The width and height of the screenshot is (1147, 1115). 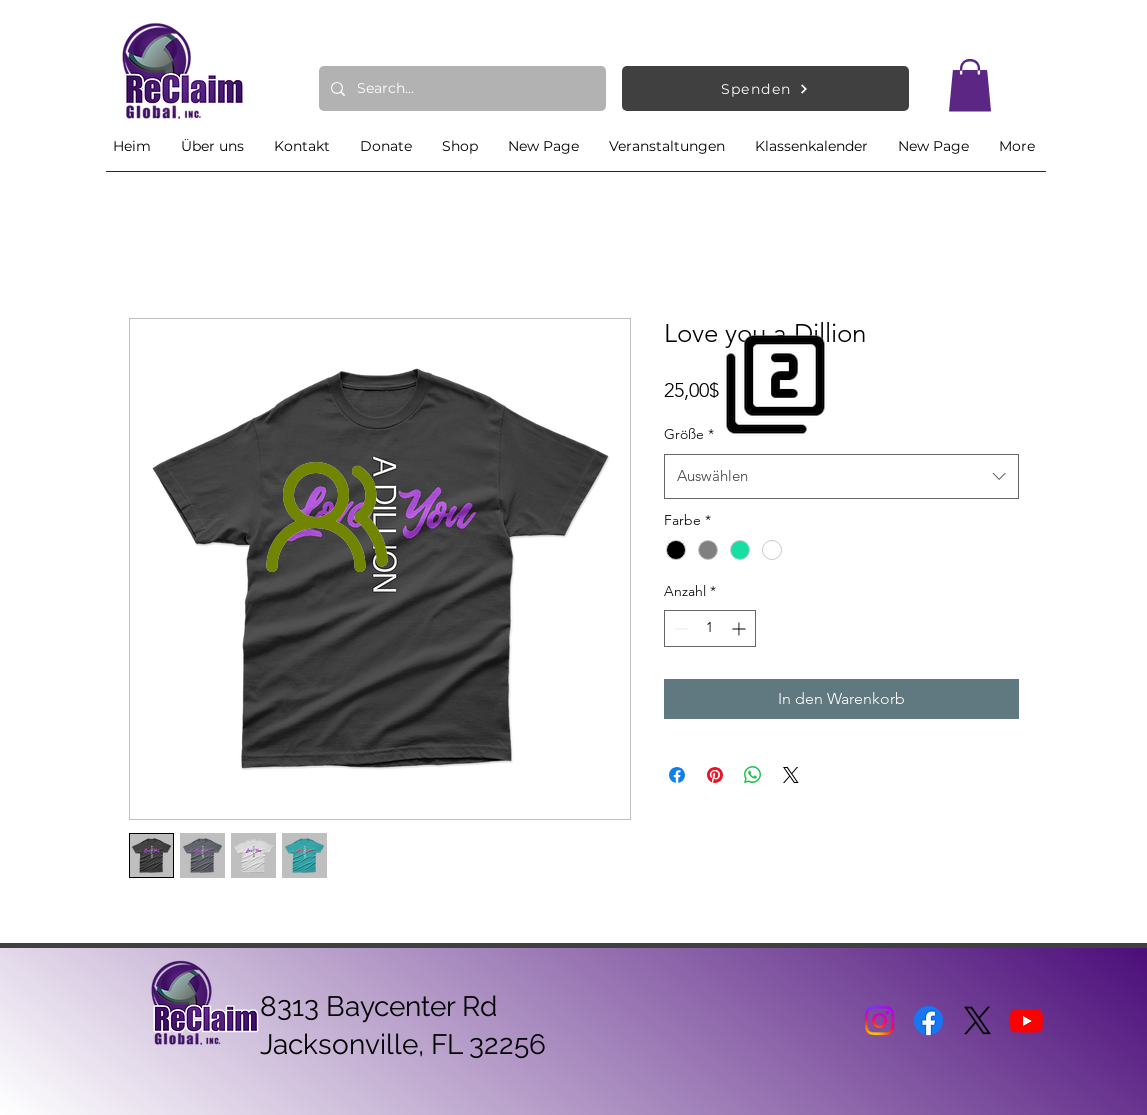 I want to click on view group members or team, so click(x=327, y=517).